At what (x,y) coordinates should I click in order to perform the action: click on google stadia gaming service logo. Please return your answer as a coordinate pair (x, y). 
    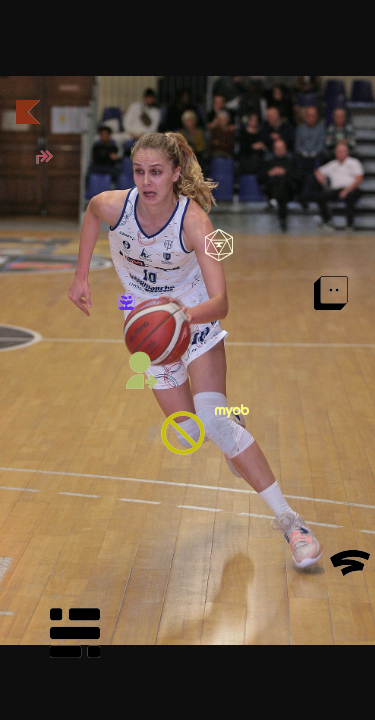
    Looking at the image, I should click on (350, 563).